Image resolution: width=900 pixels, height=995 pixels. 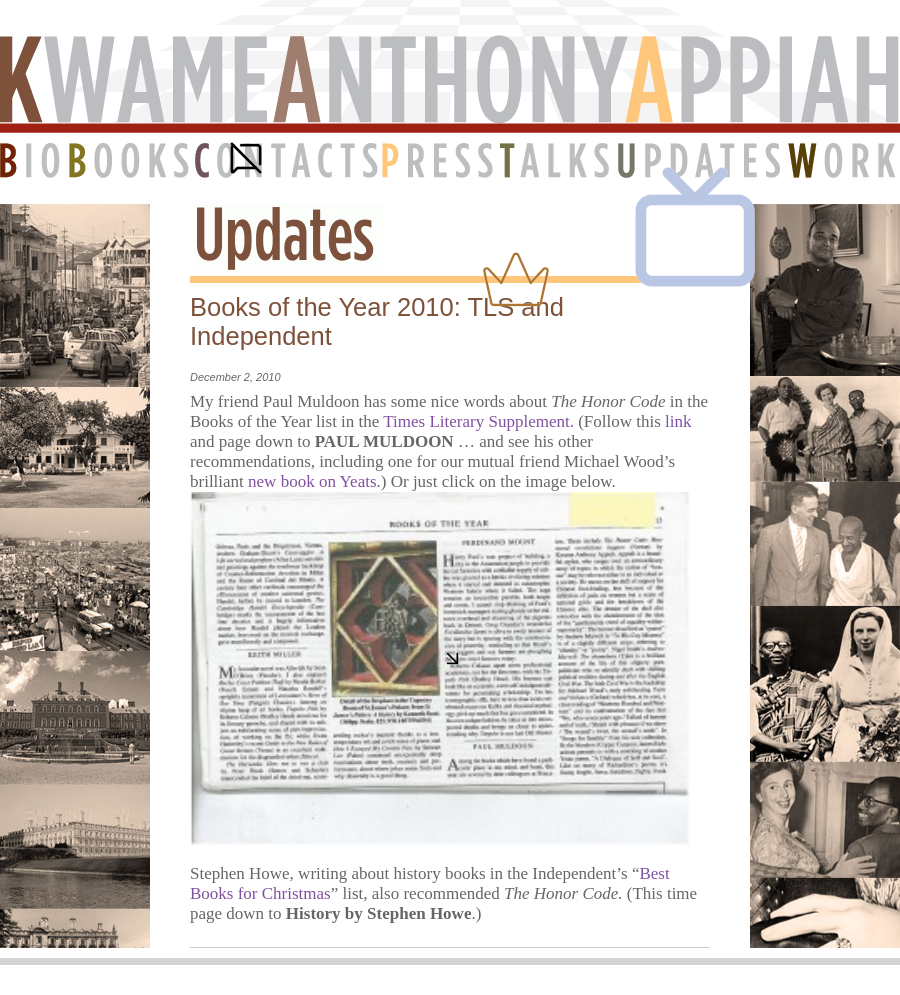 What do you see at coordinates (516, 283) in the screenshot?
I see `indicates premium or pro membership status` at bounding box center [516, 283].